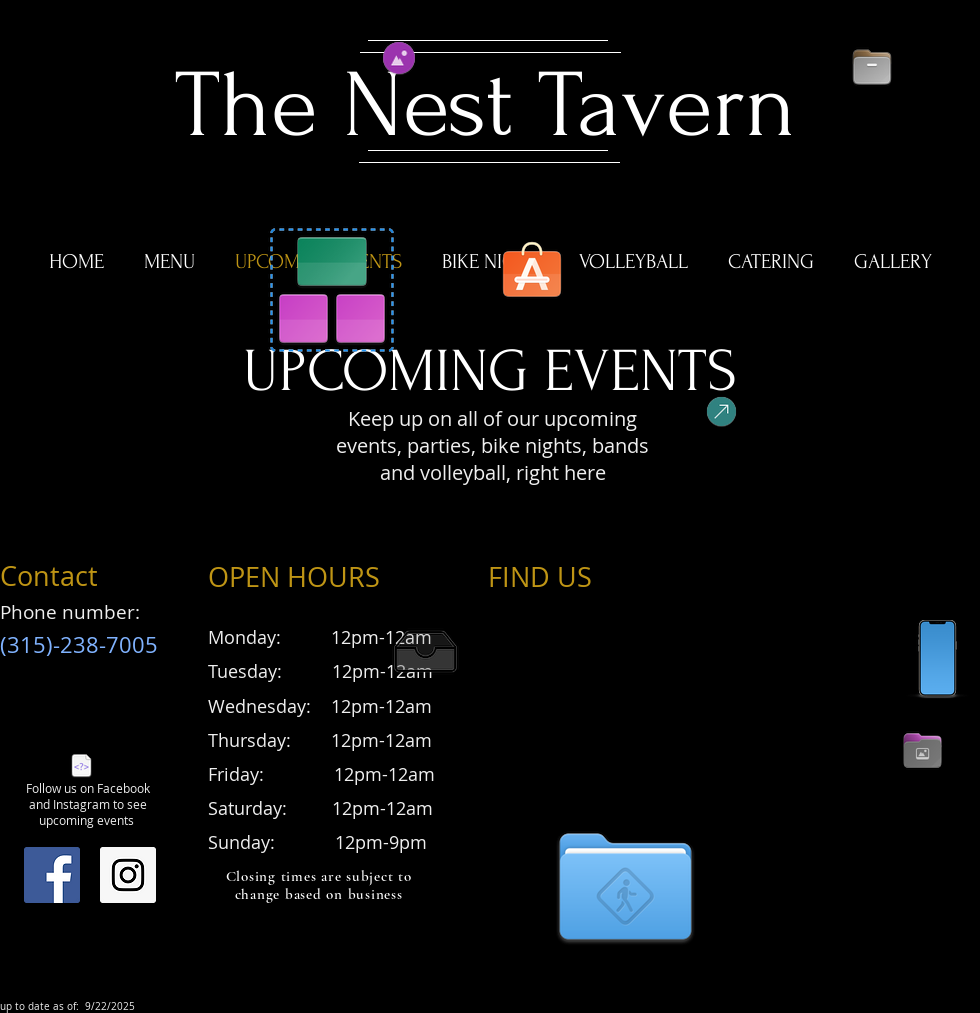  I want to click on indicates photo or image content, so click(399, 58).